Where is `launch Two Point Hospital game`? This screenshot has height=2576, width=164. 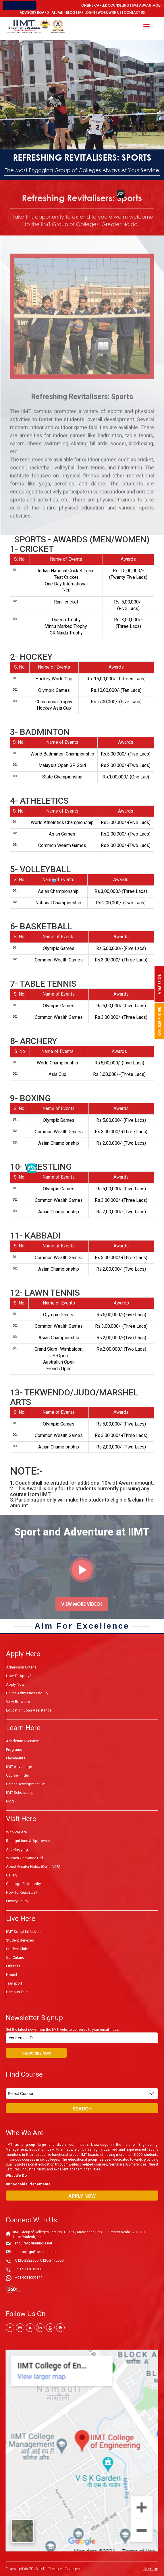
launch Two Point Hospital game is located at coordinates (32, 1168).